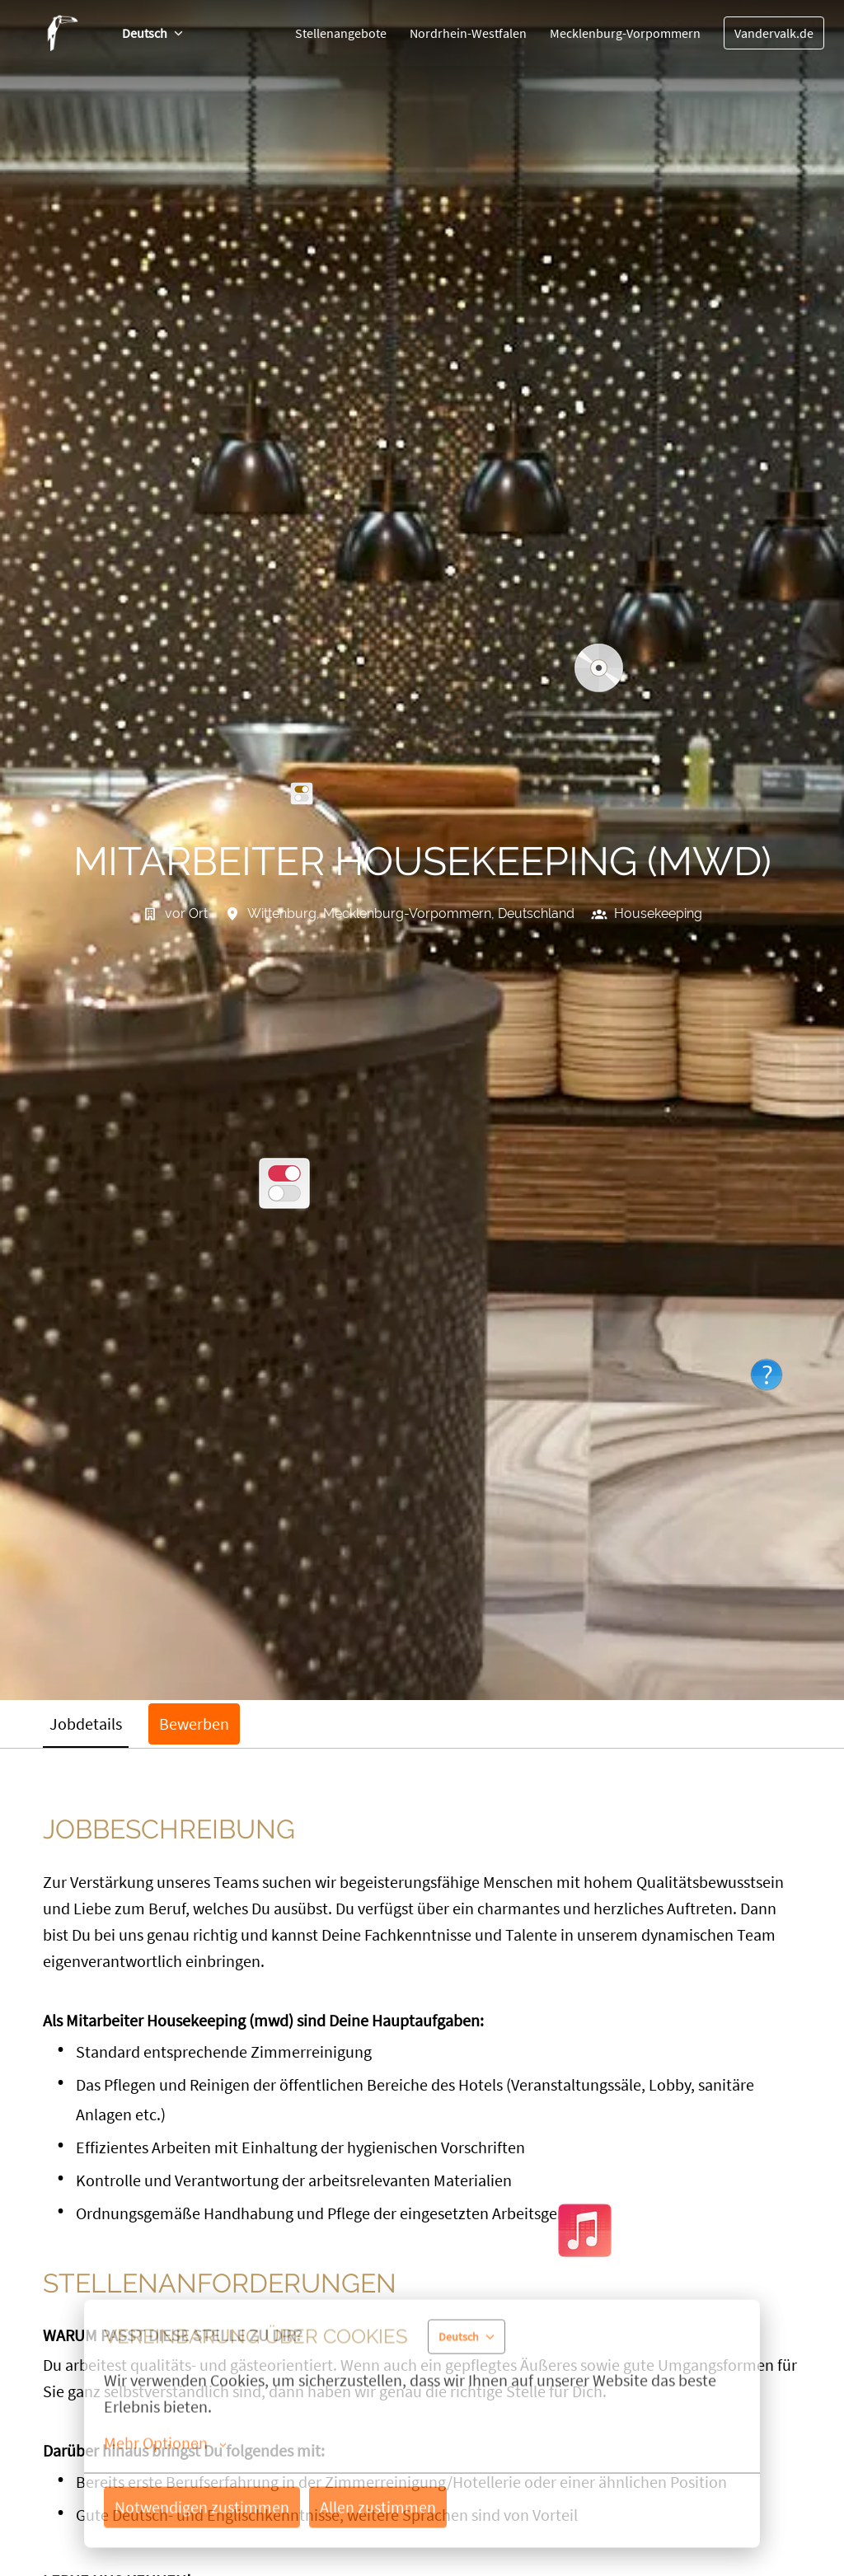 The height and width of the screenshot is (2576, 844). What do you see at coordinates (302, 794) in the screenshot?
I see `open desktop preferences or settings` at bounding box center [302, 794].